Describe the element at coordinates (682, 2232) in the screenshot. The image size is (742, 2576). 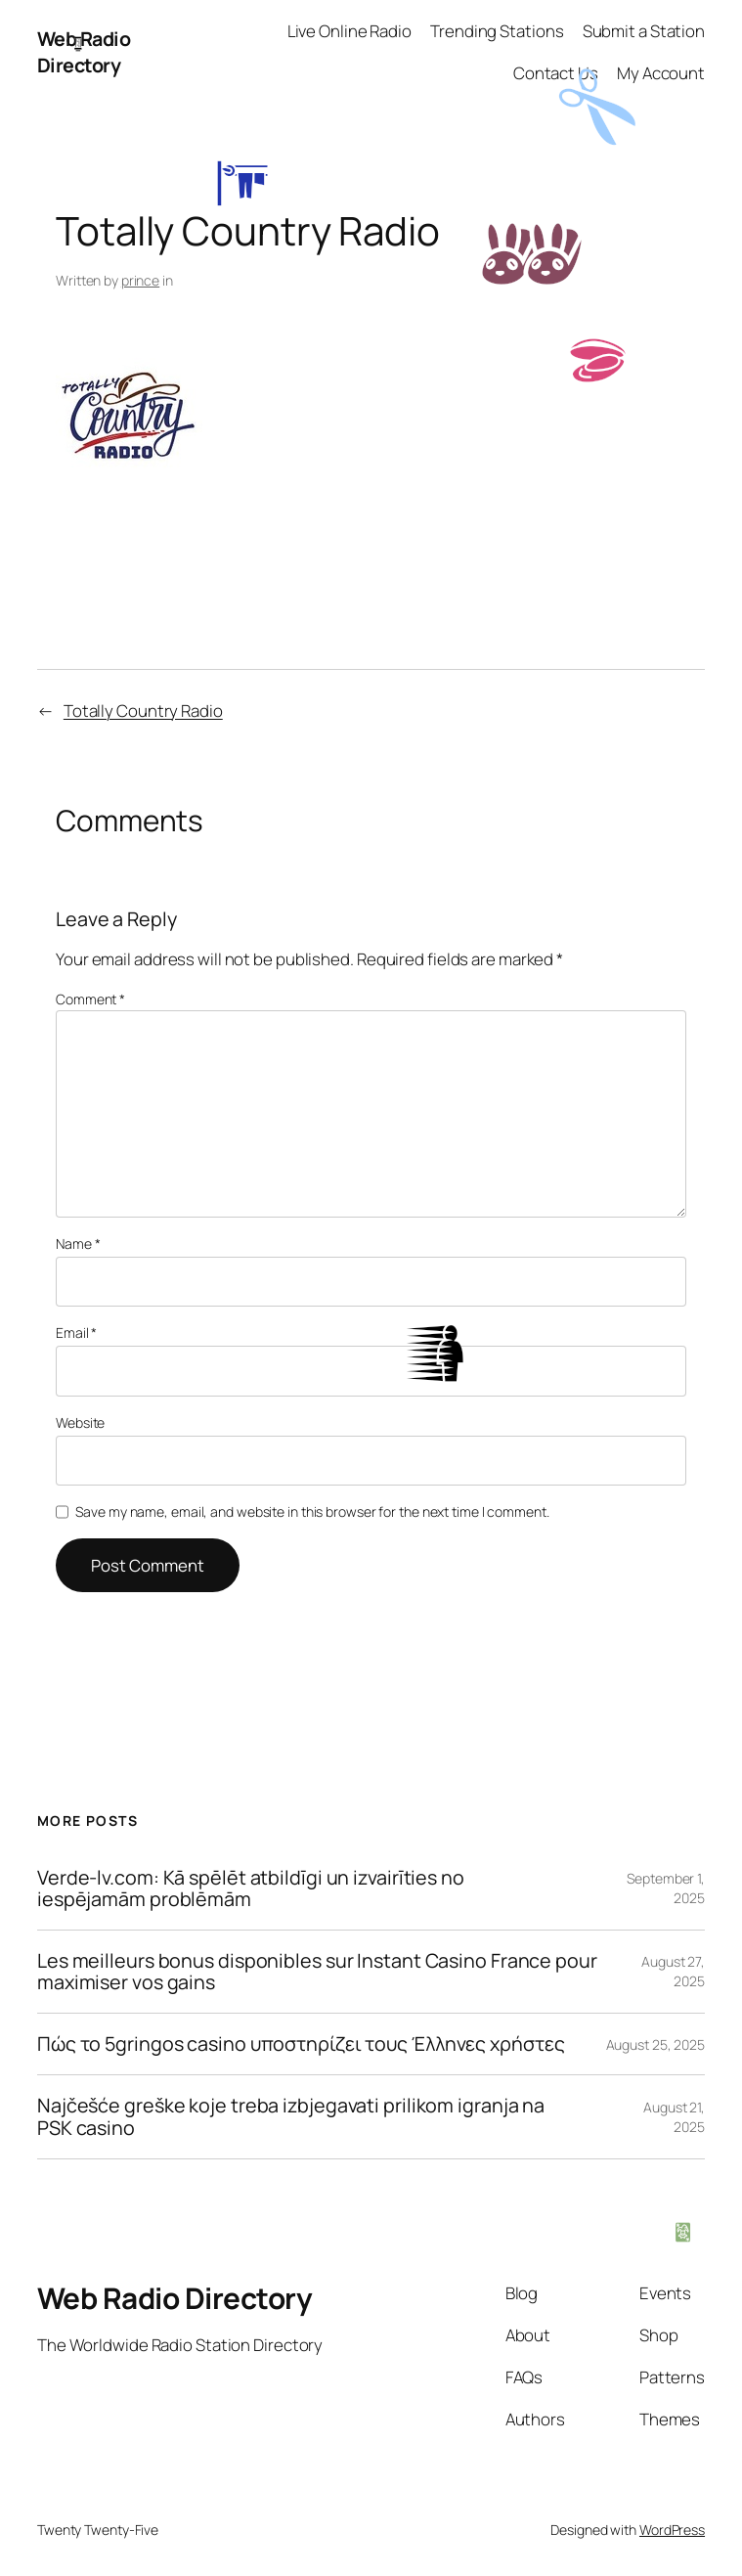
I see `play a wild card or joker in a card game` at that location.